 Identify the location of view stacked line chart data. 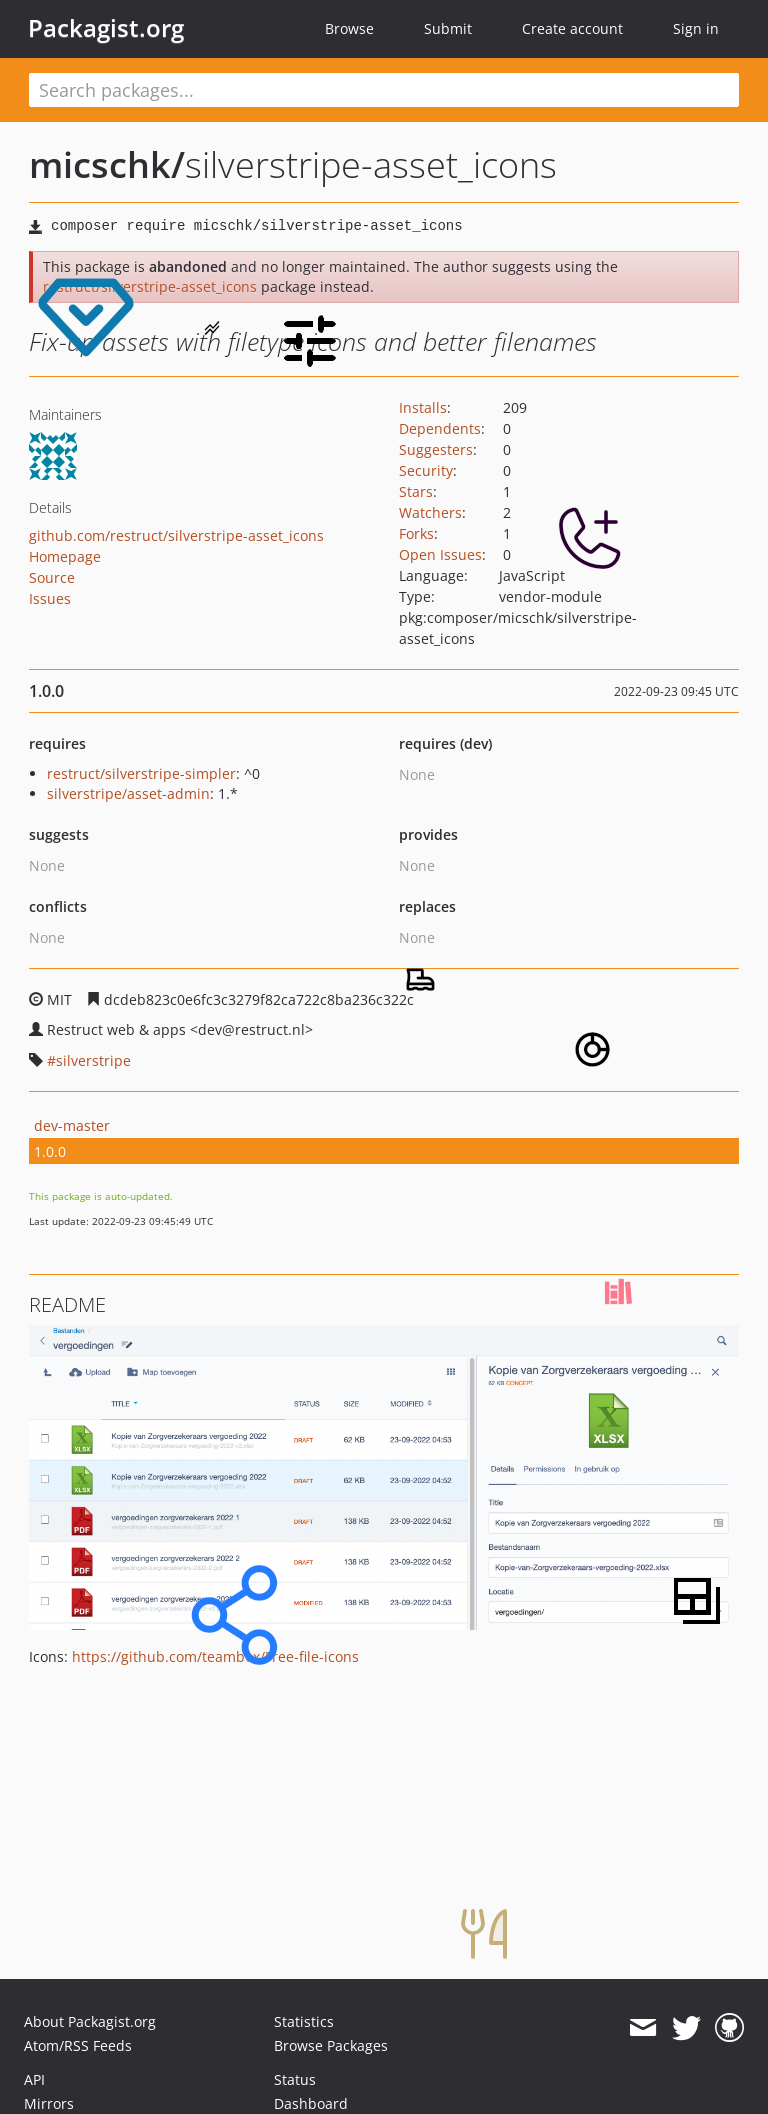
(212, 328).